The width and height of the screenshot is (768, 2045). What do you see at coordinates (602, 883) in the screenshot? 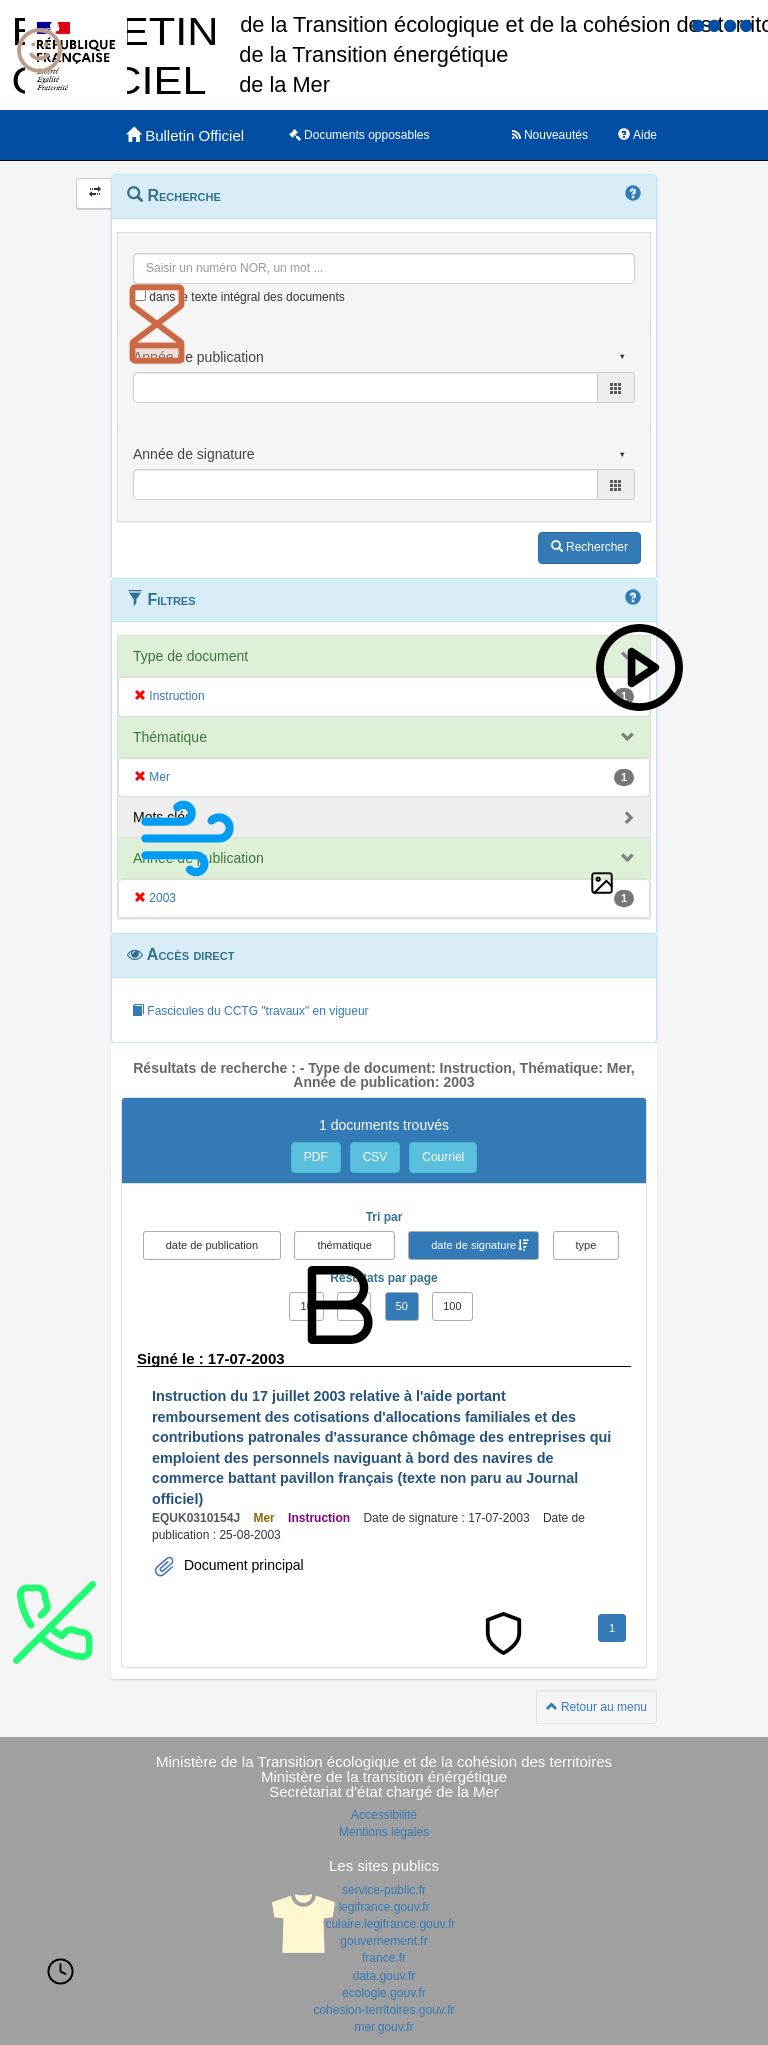
I see `view image or photo` at bounding box center [602, 883].